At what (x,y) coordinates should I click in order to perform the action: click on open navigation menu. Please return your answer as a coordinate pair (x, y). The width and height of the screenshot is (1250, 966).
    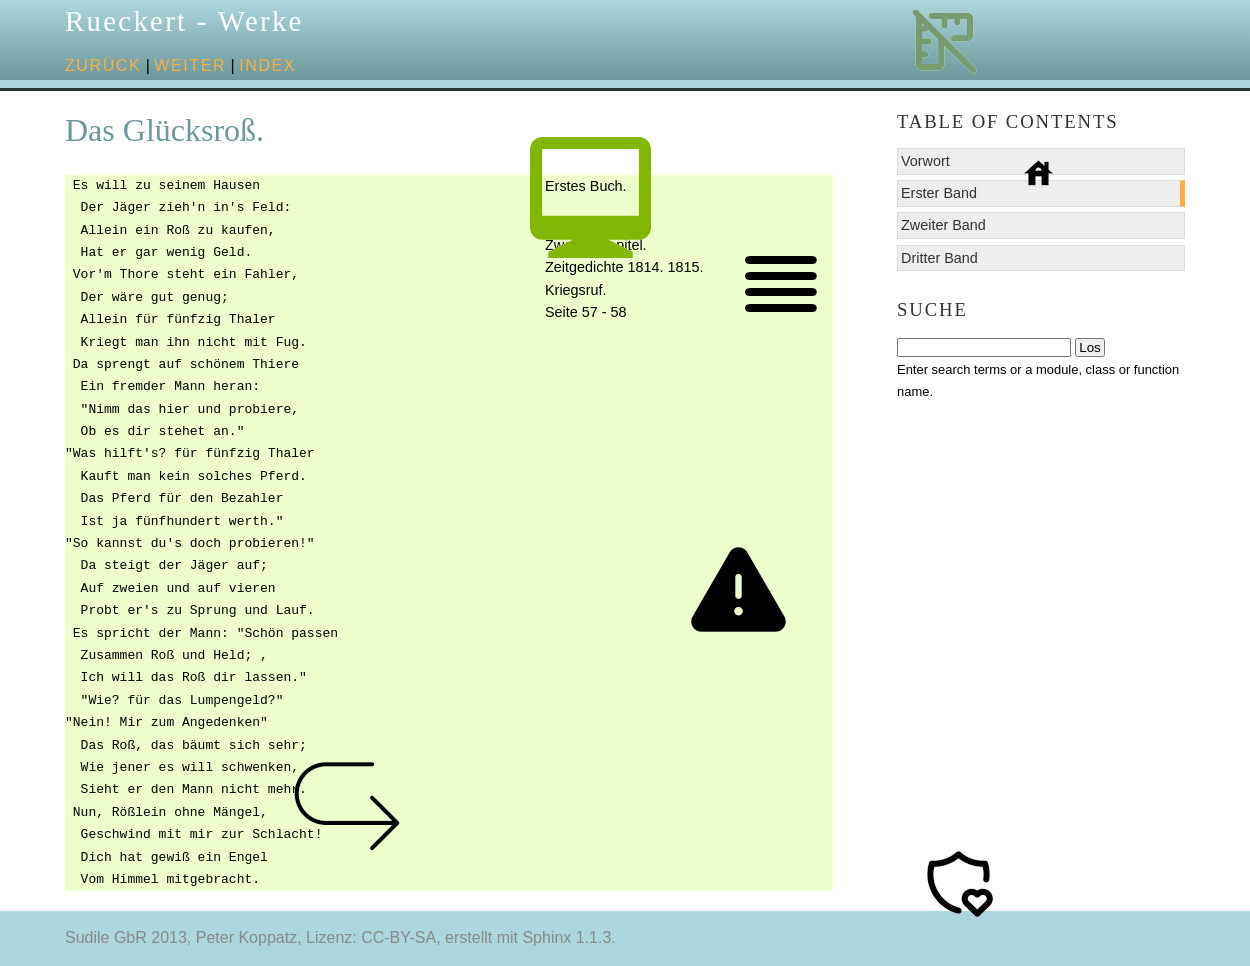
    Looking at the image, I should click on (781, 284).